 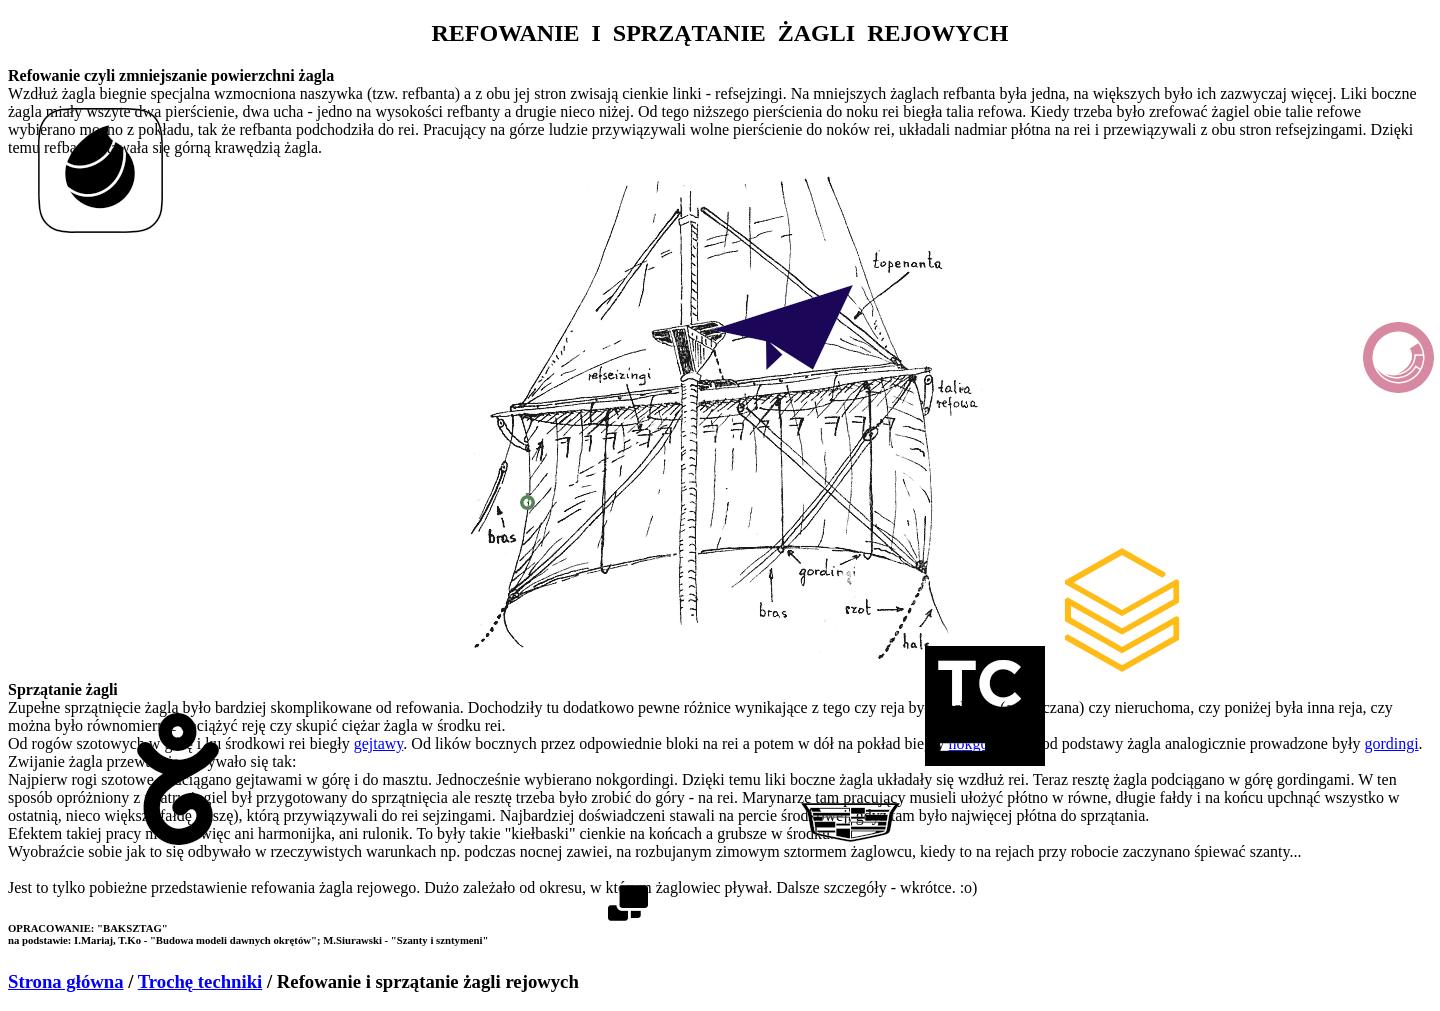 What do you see at coordinates (1398, 357) in the screenshot?
I see `sitecore branding or logo identifier` at bounding box center [1398, 357].